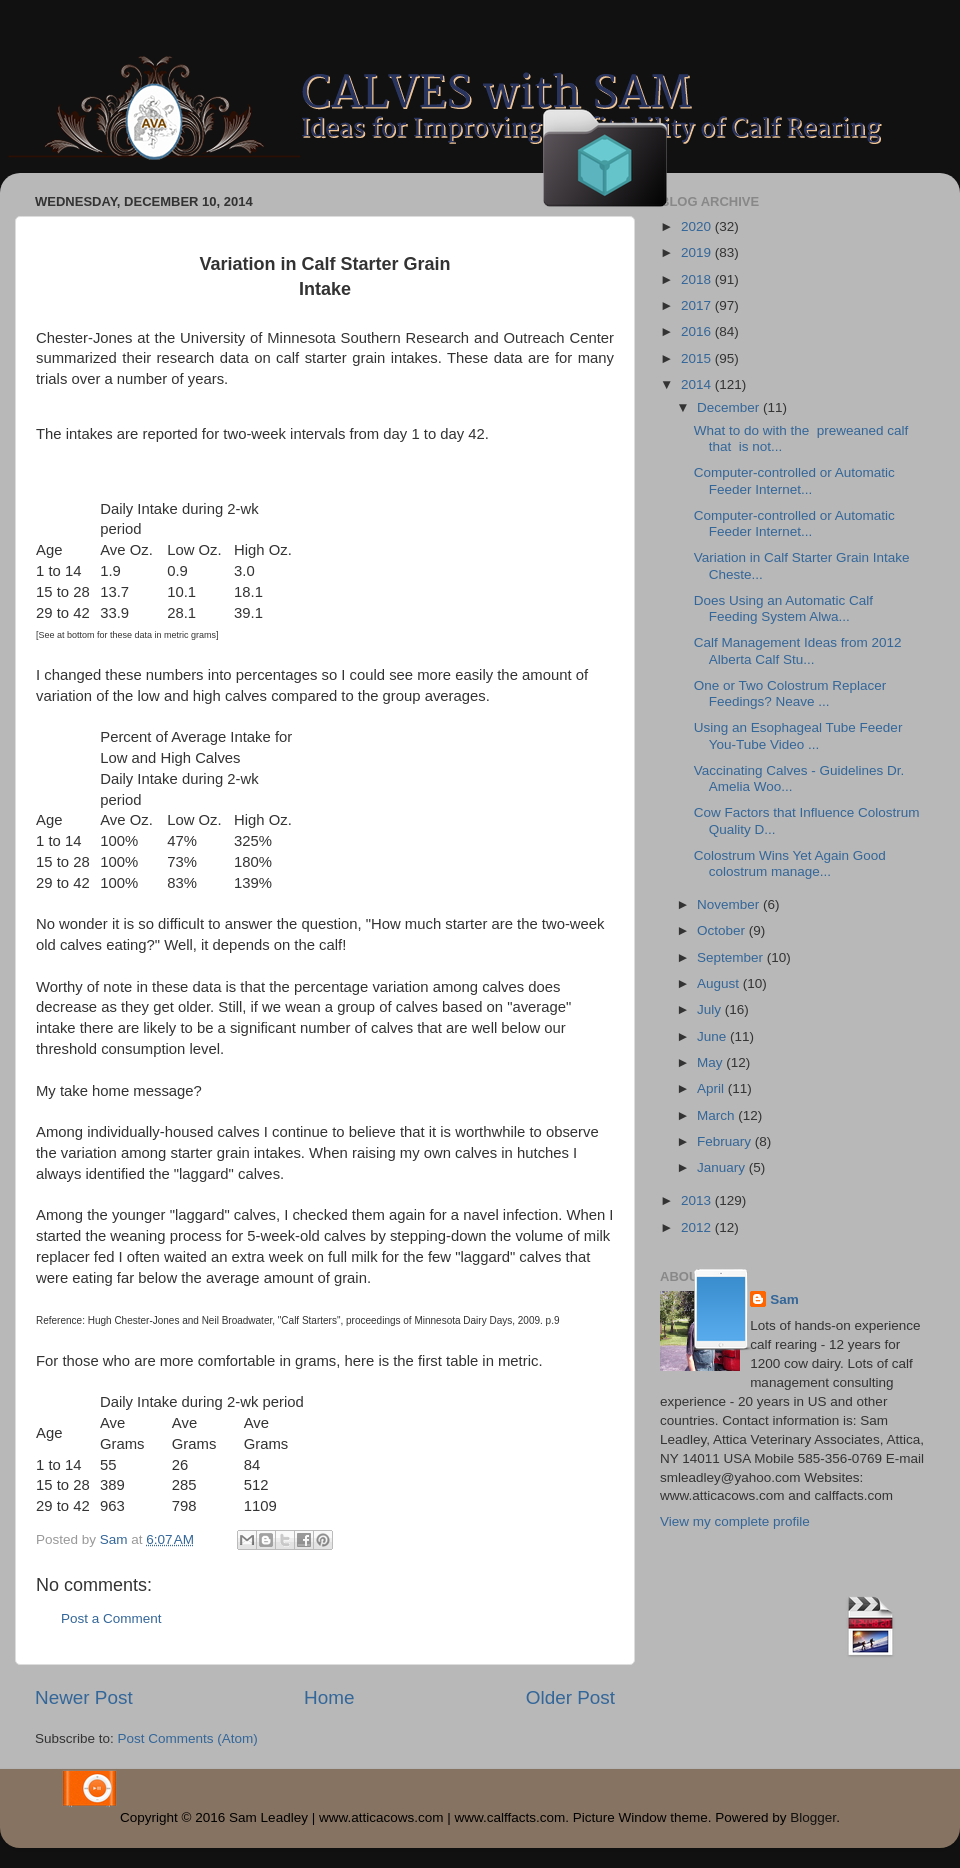  What do you see at coordinates (870, 1627) in the screenshot?
I see `open iMovie project library` at bounding box center [870, 1627].